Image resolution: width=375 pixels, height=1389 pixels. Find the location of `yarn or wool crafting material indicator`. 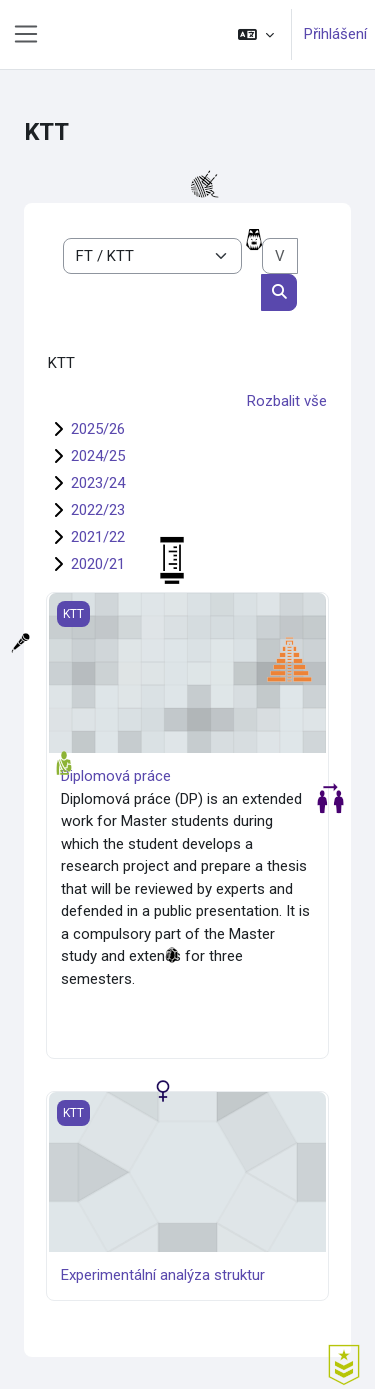

yarn or wool crafting material indicator is located at coordinates (205, 184).